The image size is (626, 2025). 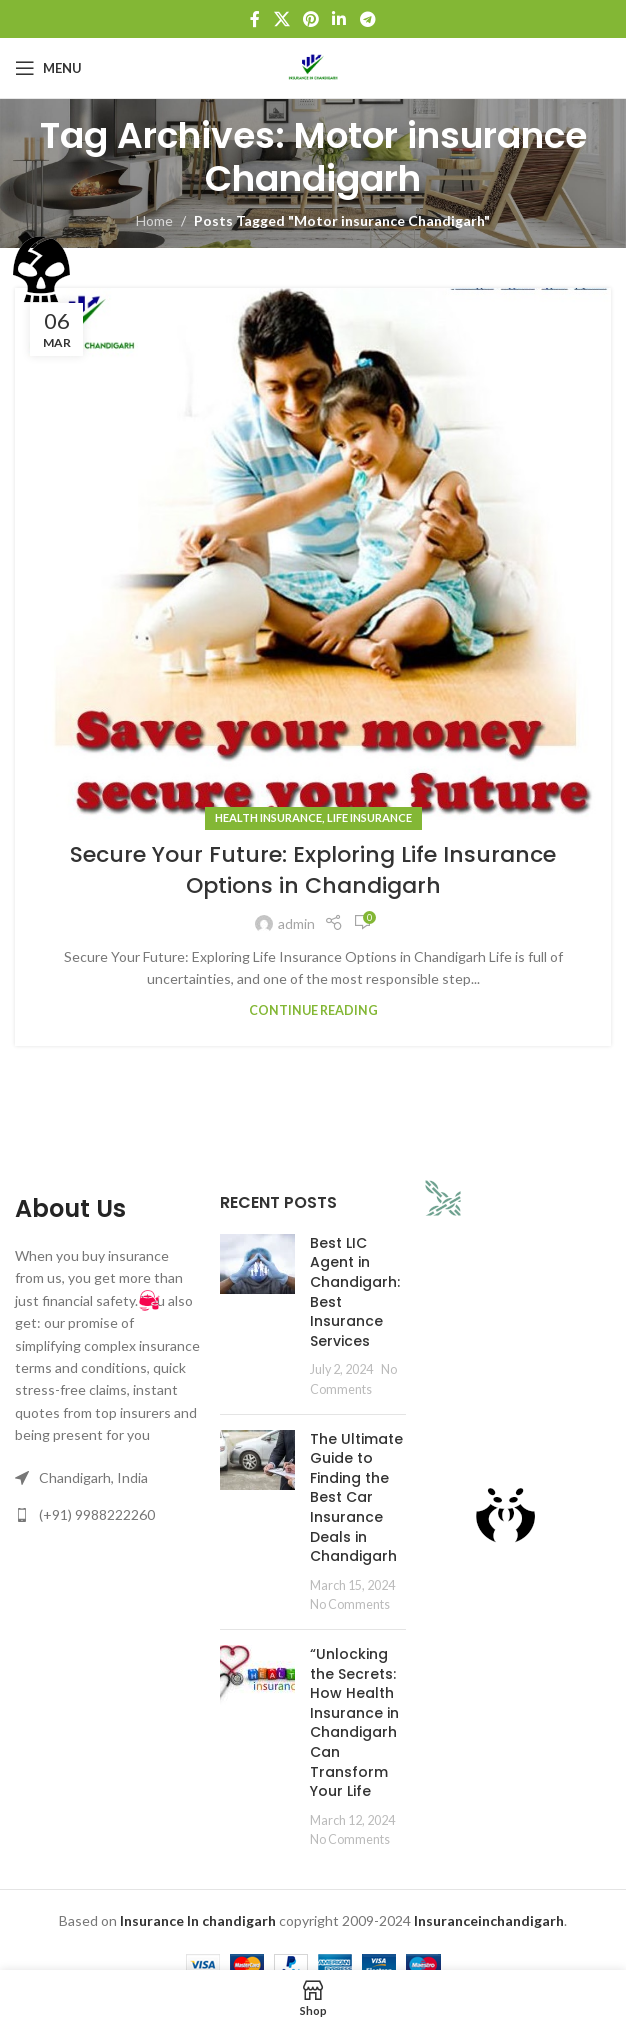 I want to click on indicates a linked or connected status, so click(x=443, y=1198).